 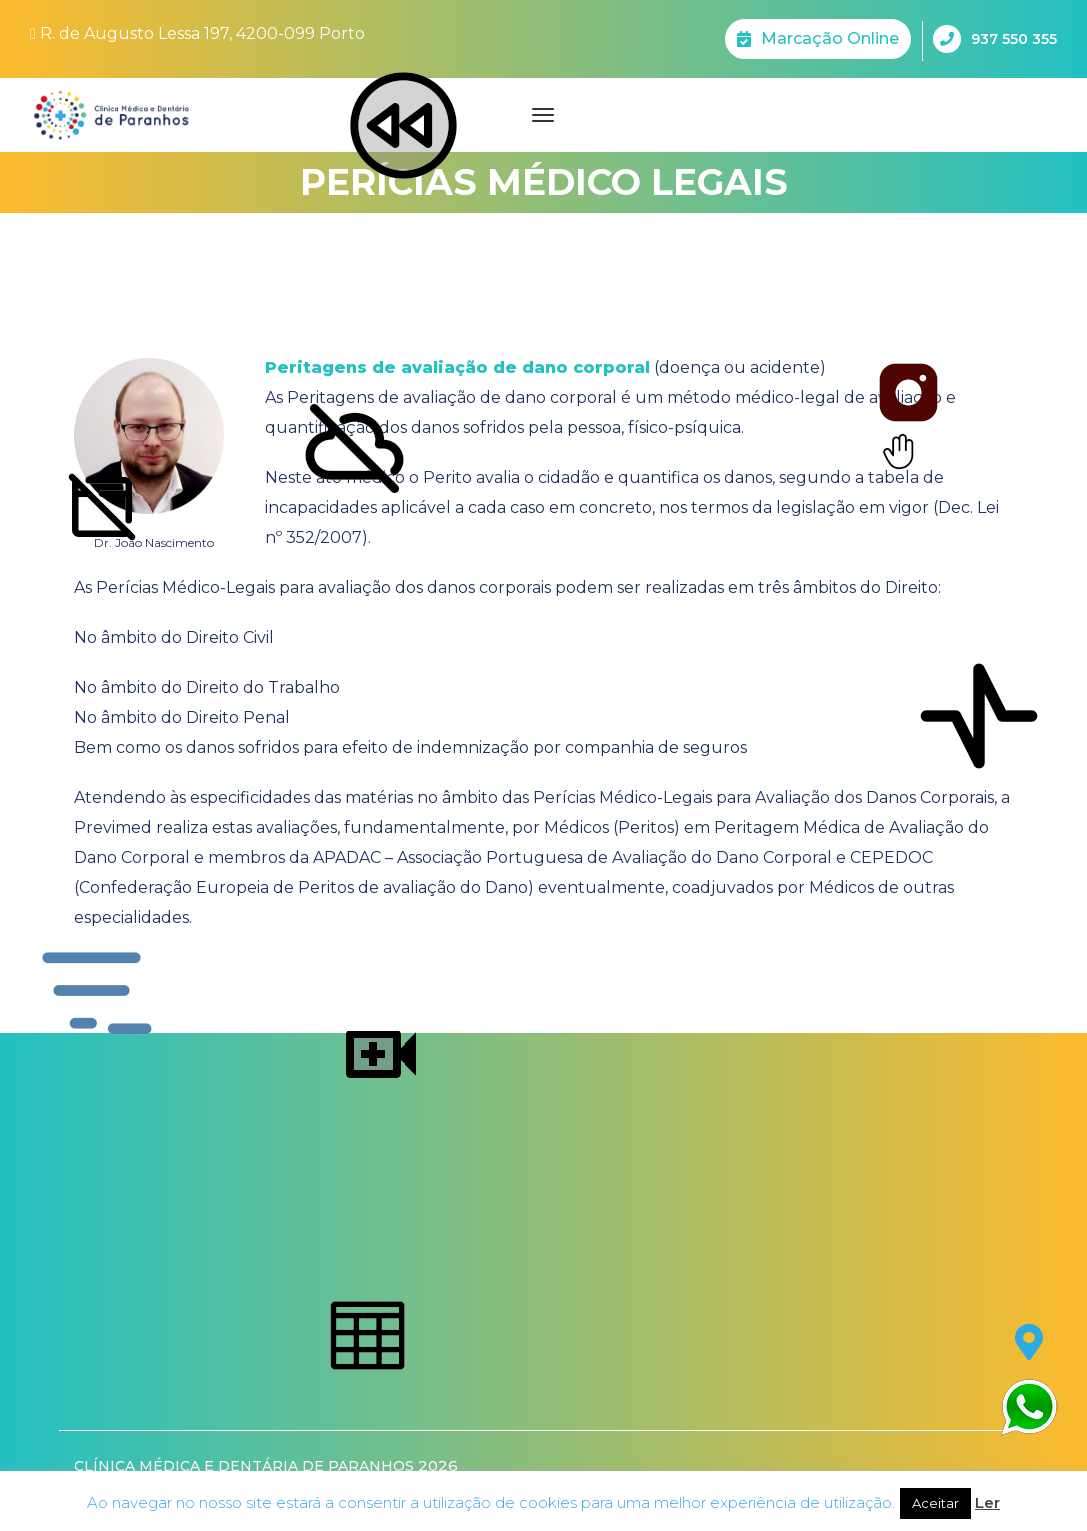 What do you see at coordinates (381, 1054) in the screenshot?
I see `start a new video call` at bounding box center [381, 1054].